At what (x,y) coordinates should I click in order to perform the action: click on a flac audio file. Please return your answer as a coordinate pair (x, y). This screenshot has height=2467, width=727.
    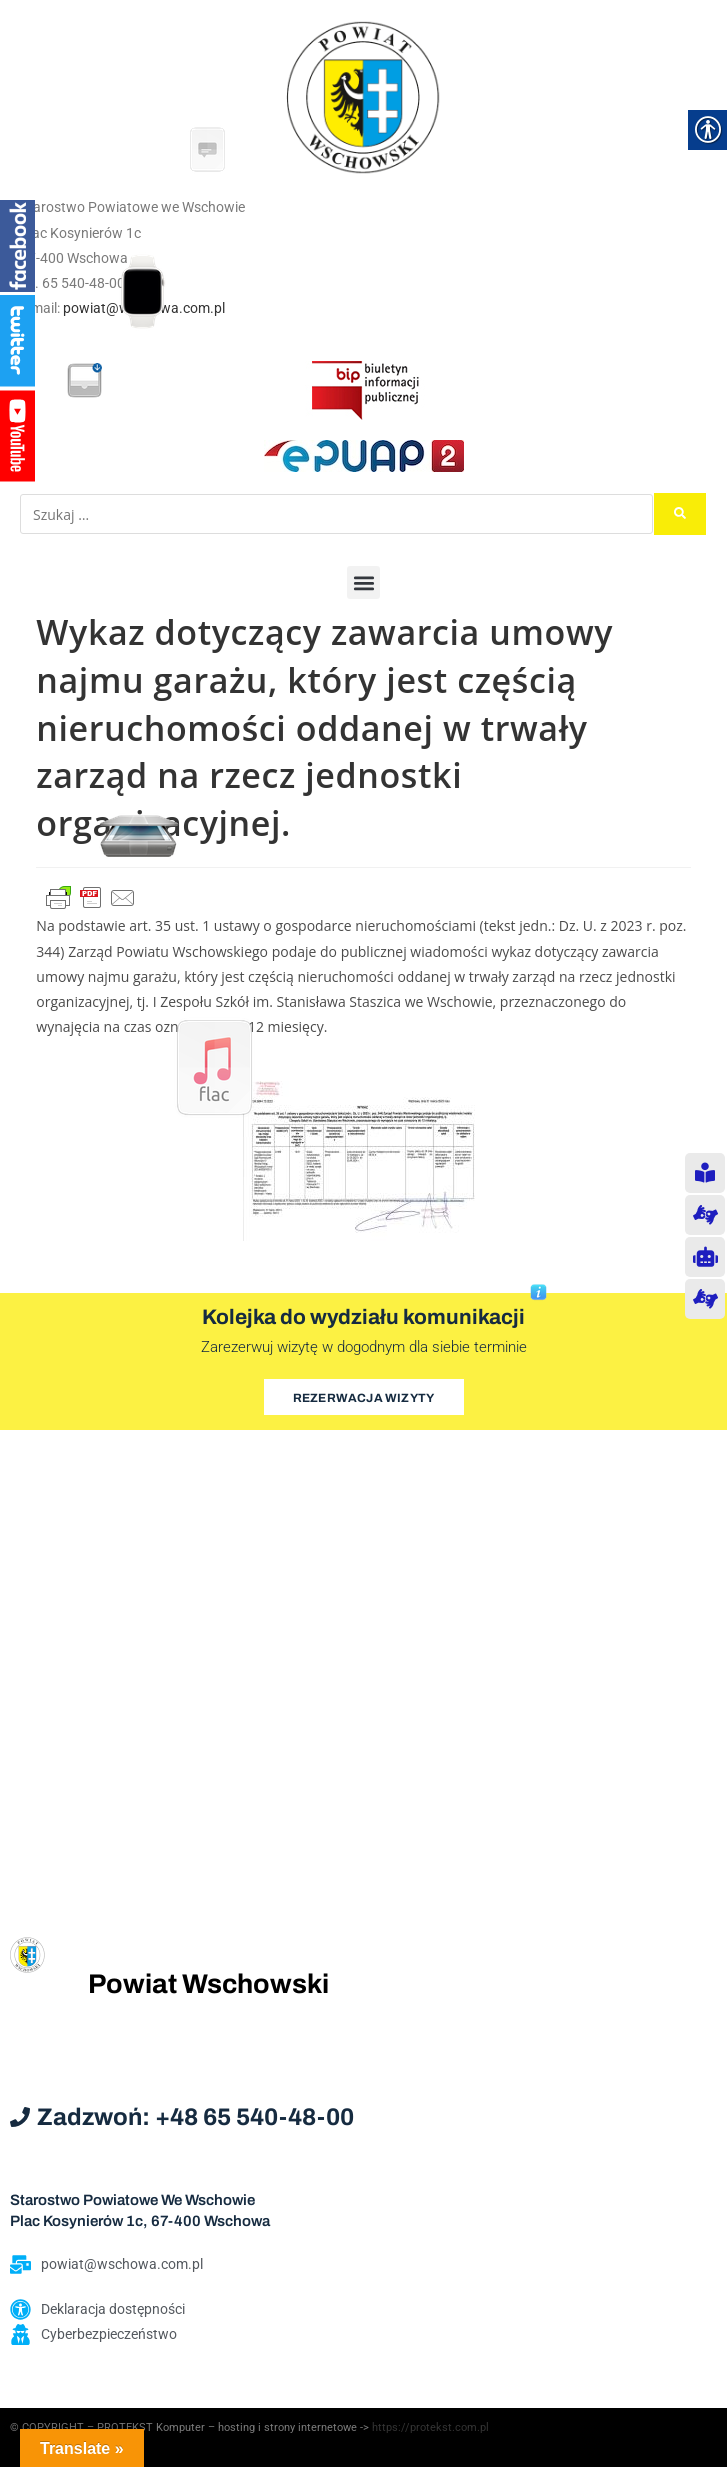
    Looking at the image, I should click on (214, 1067).